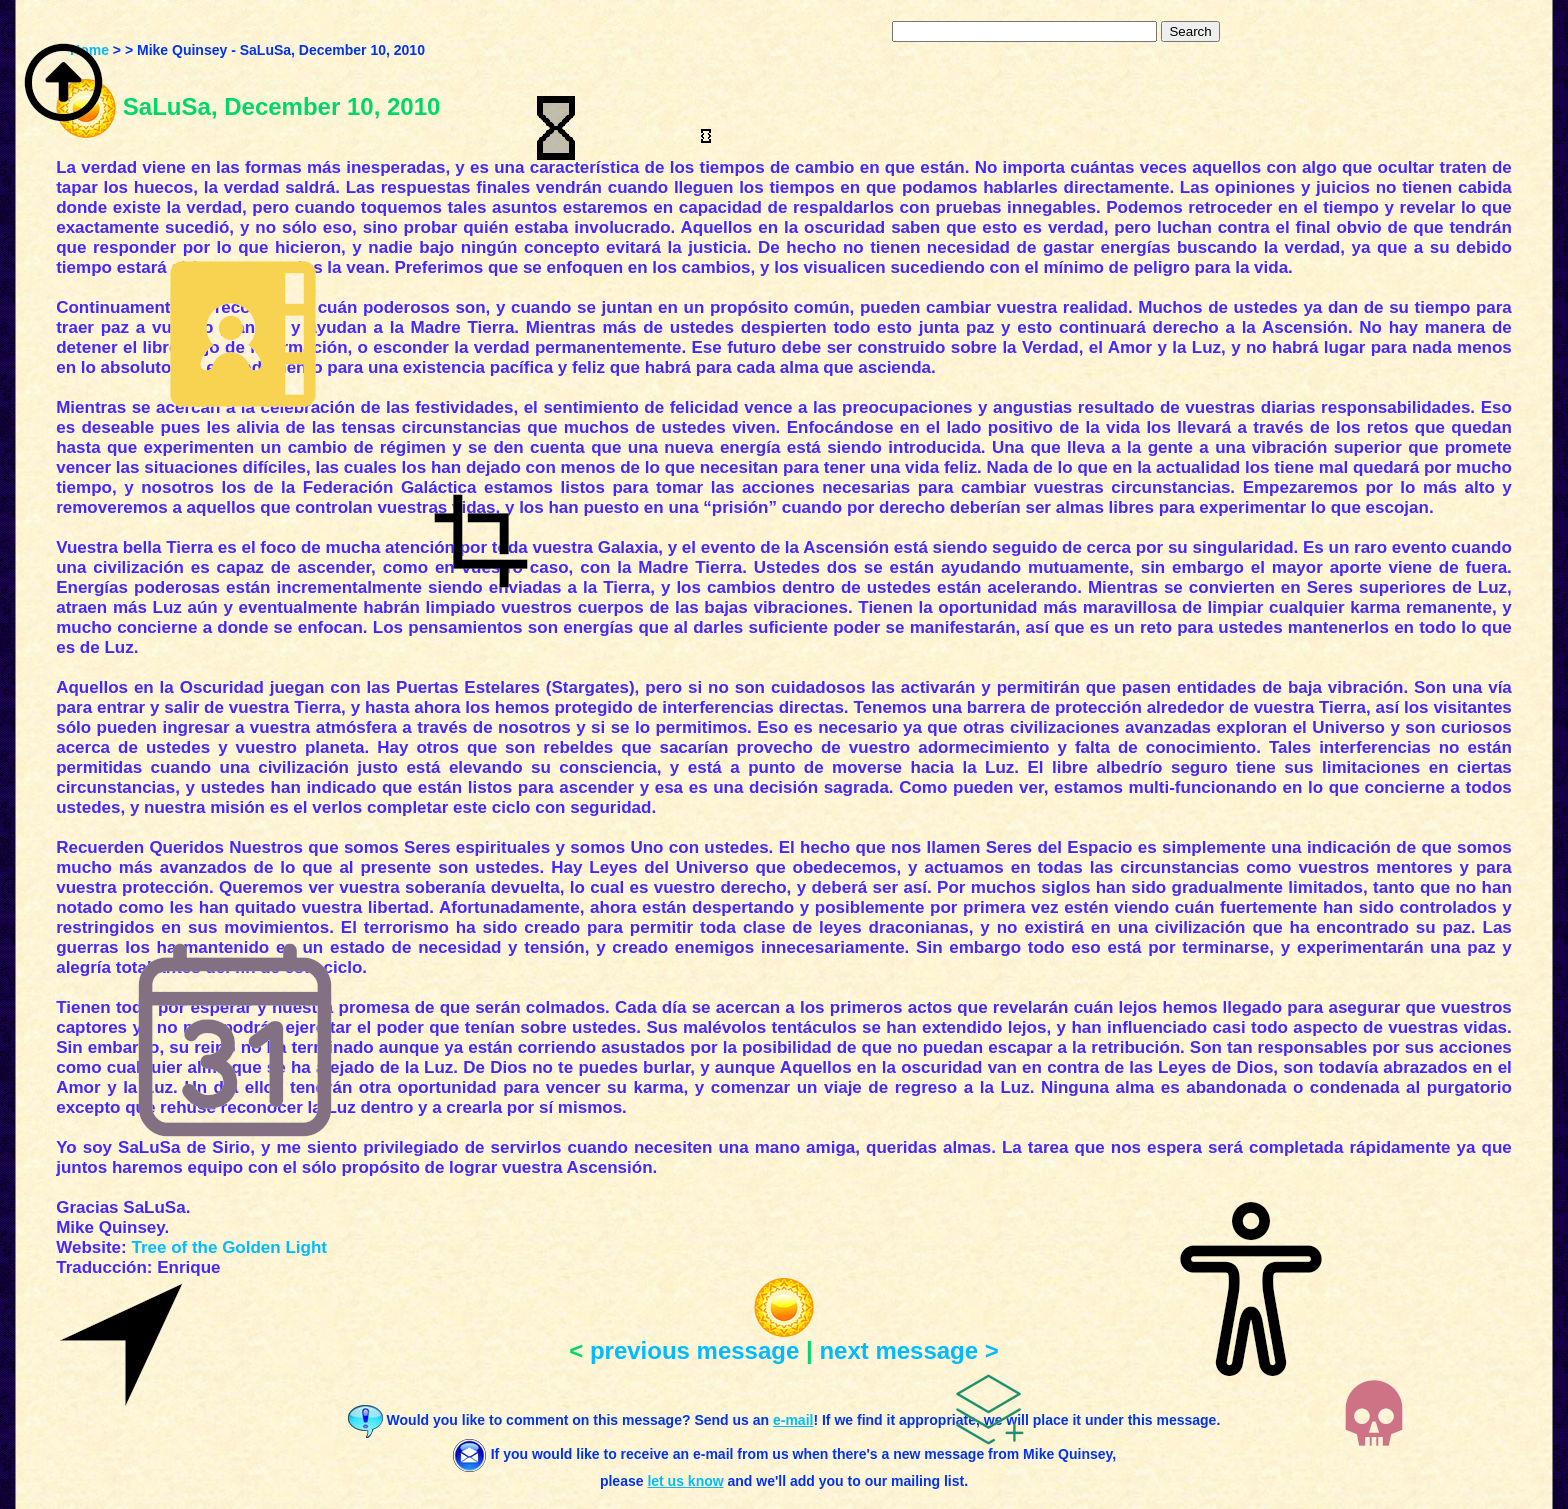 The width and height of the screenshot is (1568, 1509). Describe the element at coordinates (988, 1409) in the screenshot. I see `add a new layer to the stack` at that location.